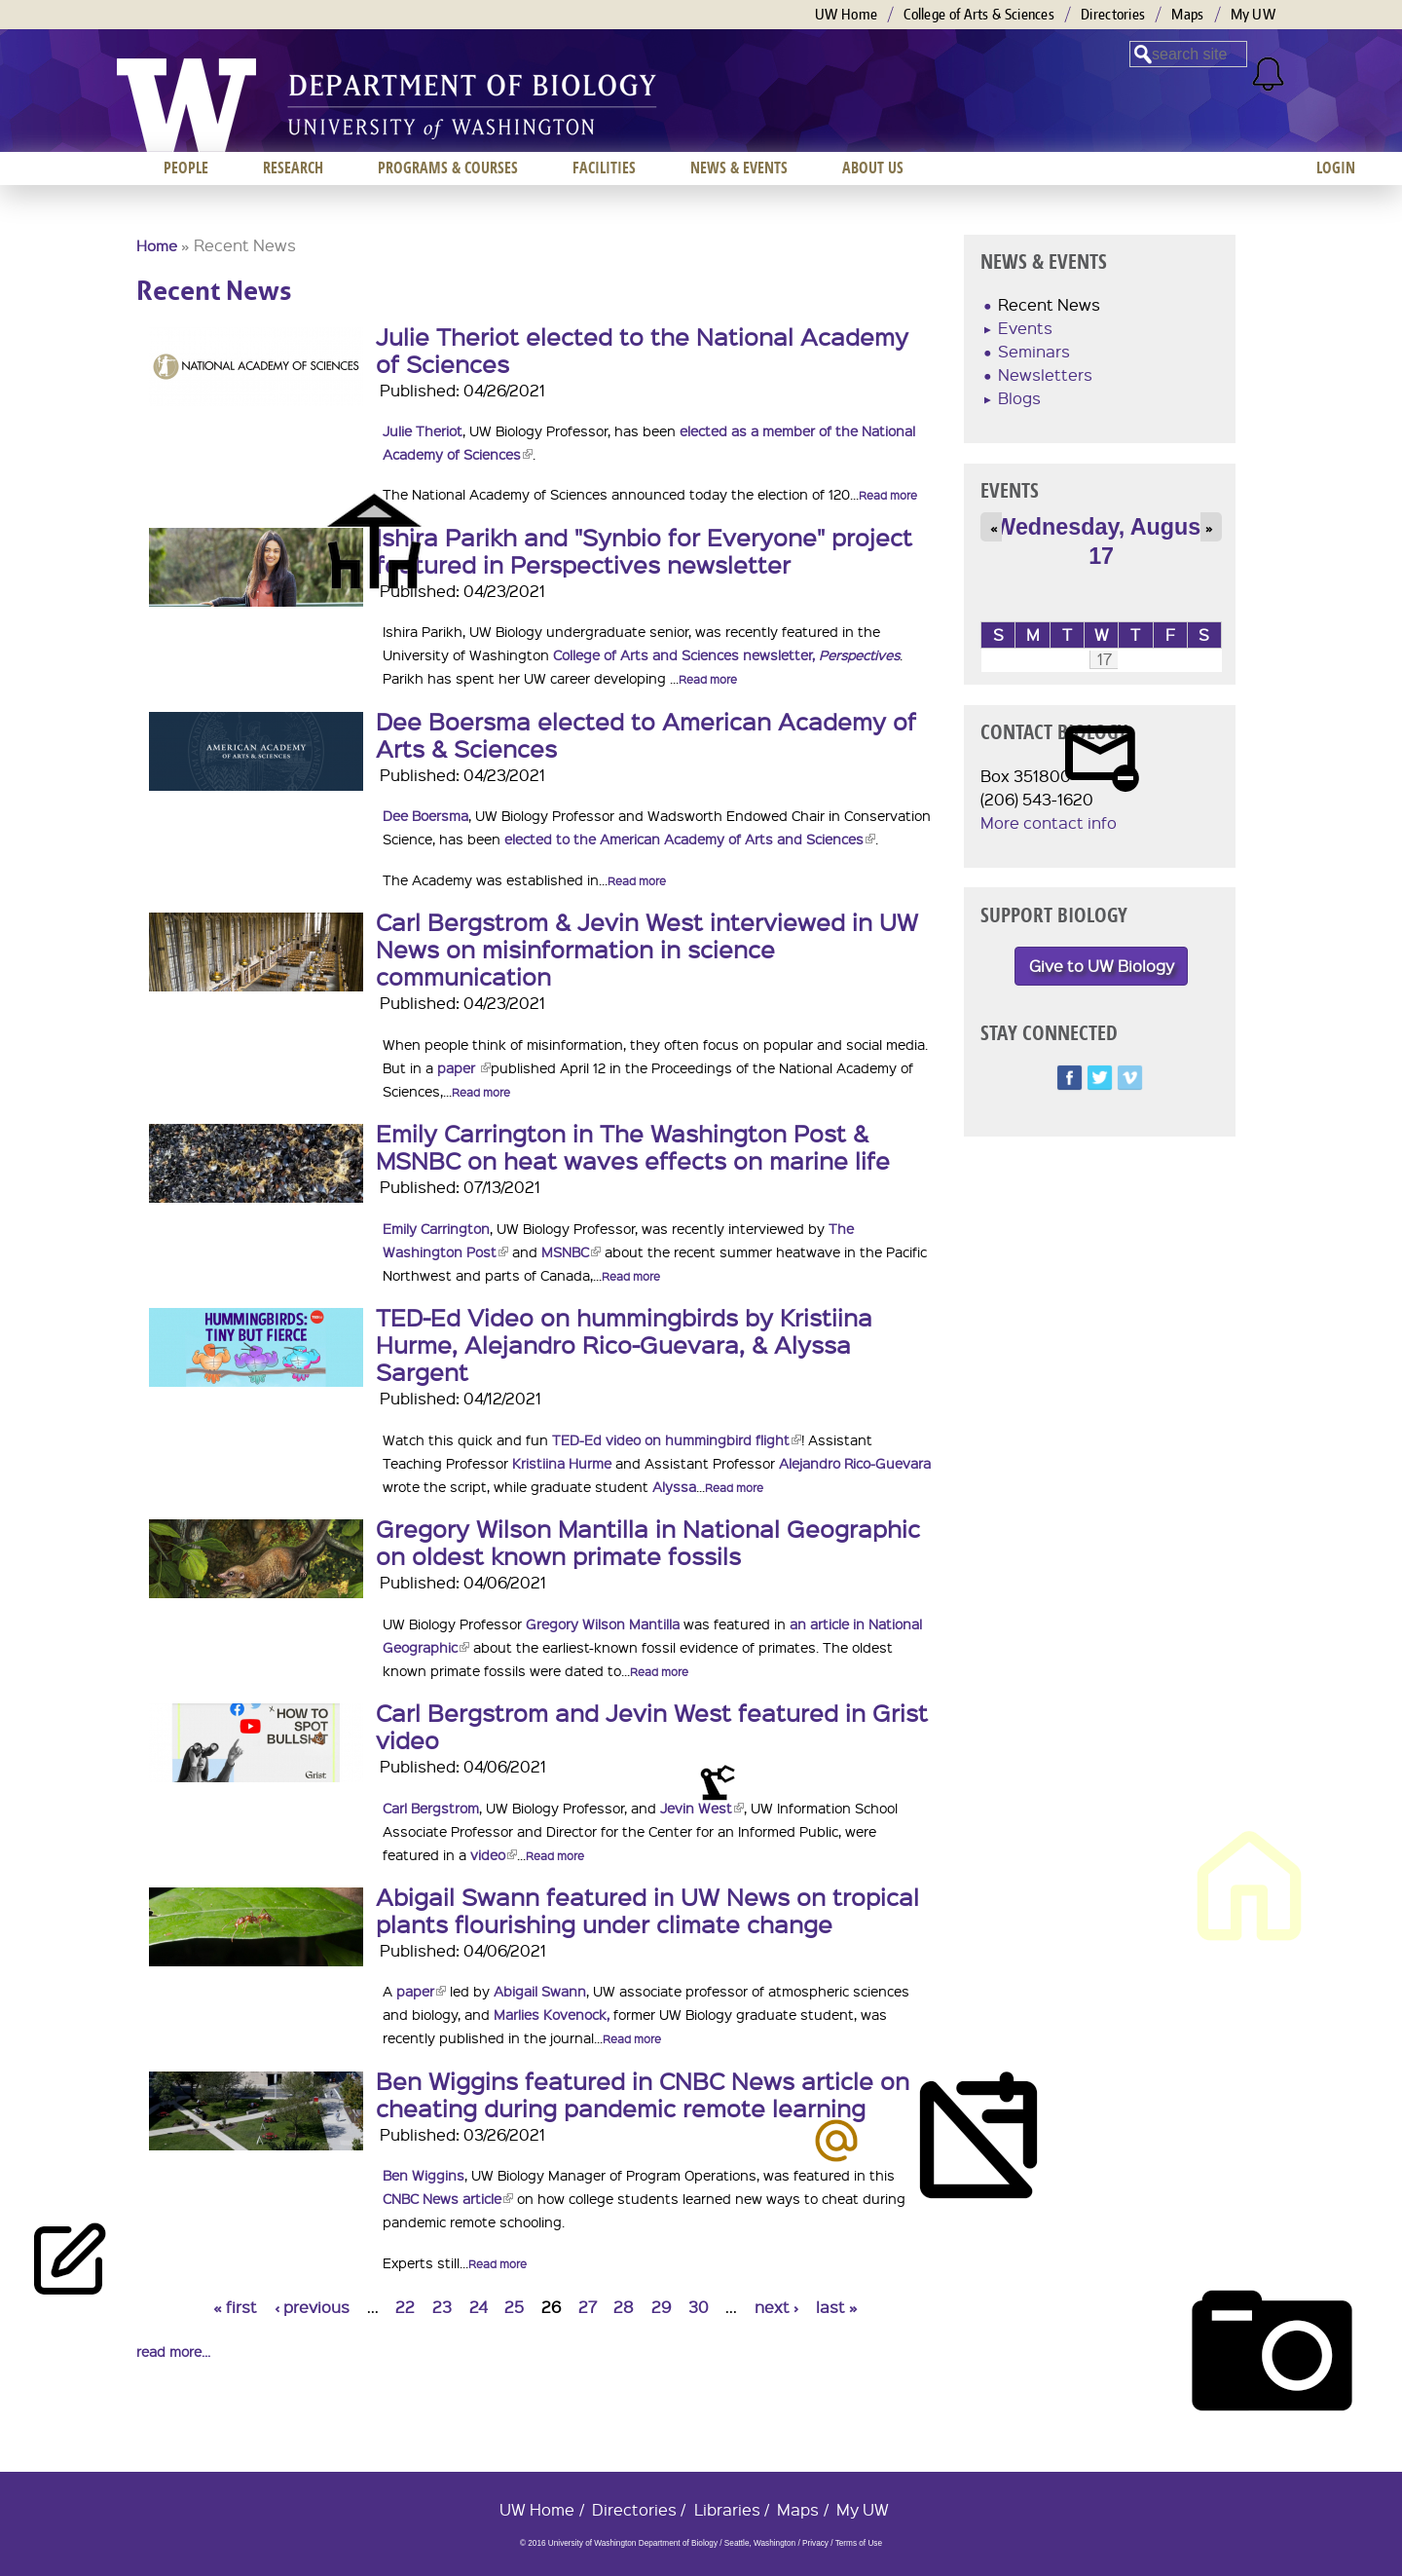  What do you see at coordinates (1100, 761) in the screenshot?
I see `unsubscribe from a mailing list` at bounding box center [1100, 761].